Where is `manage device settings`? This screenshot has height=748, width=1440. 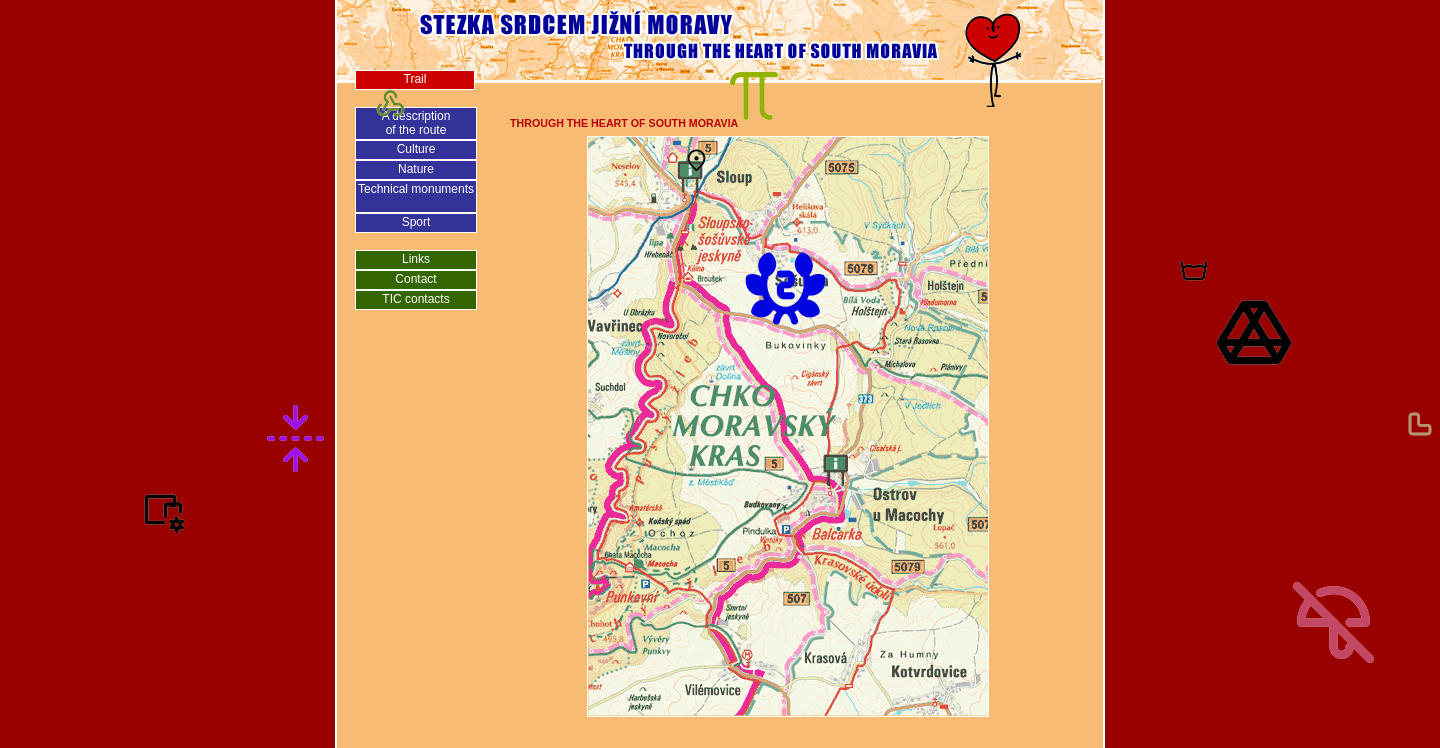
manage device settings is located at coordinates (163, 511).